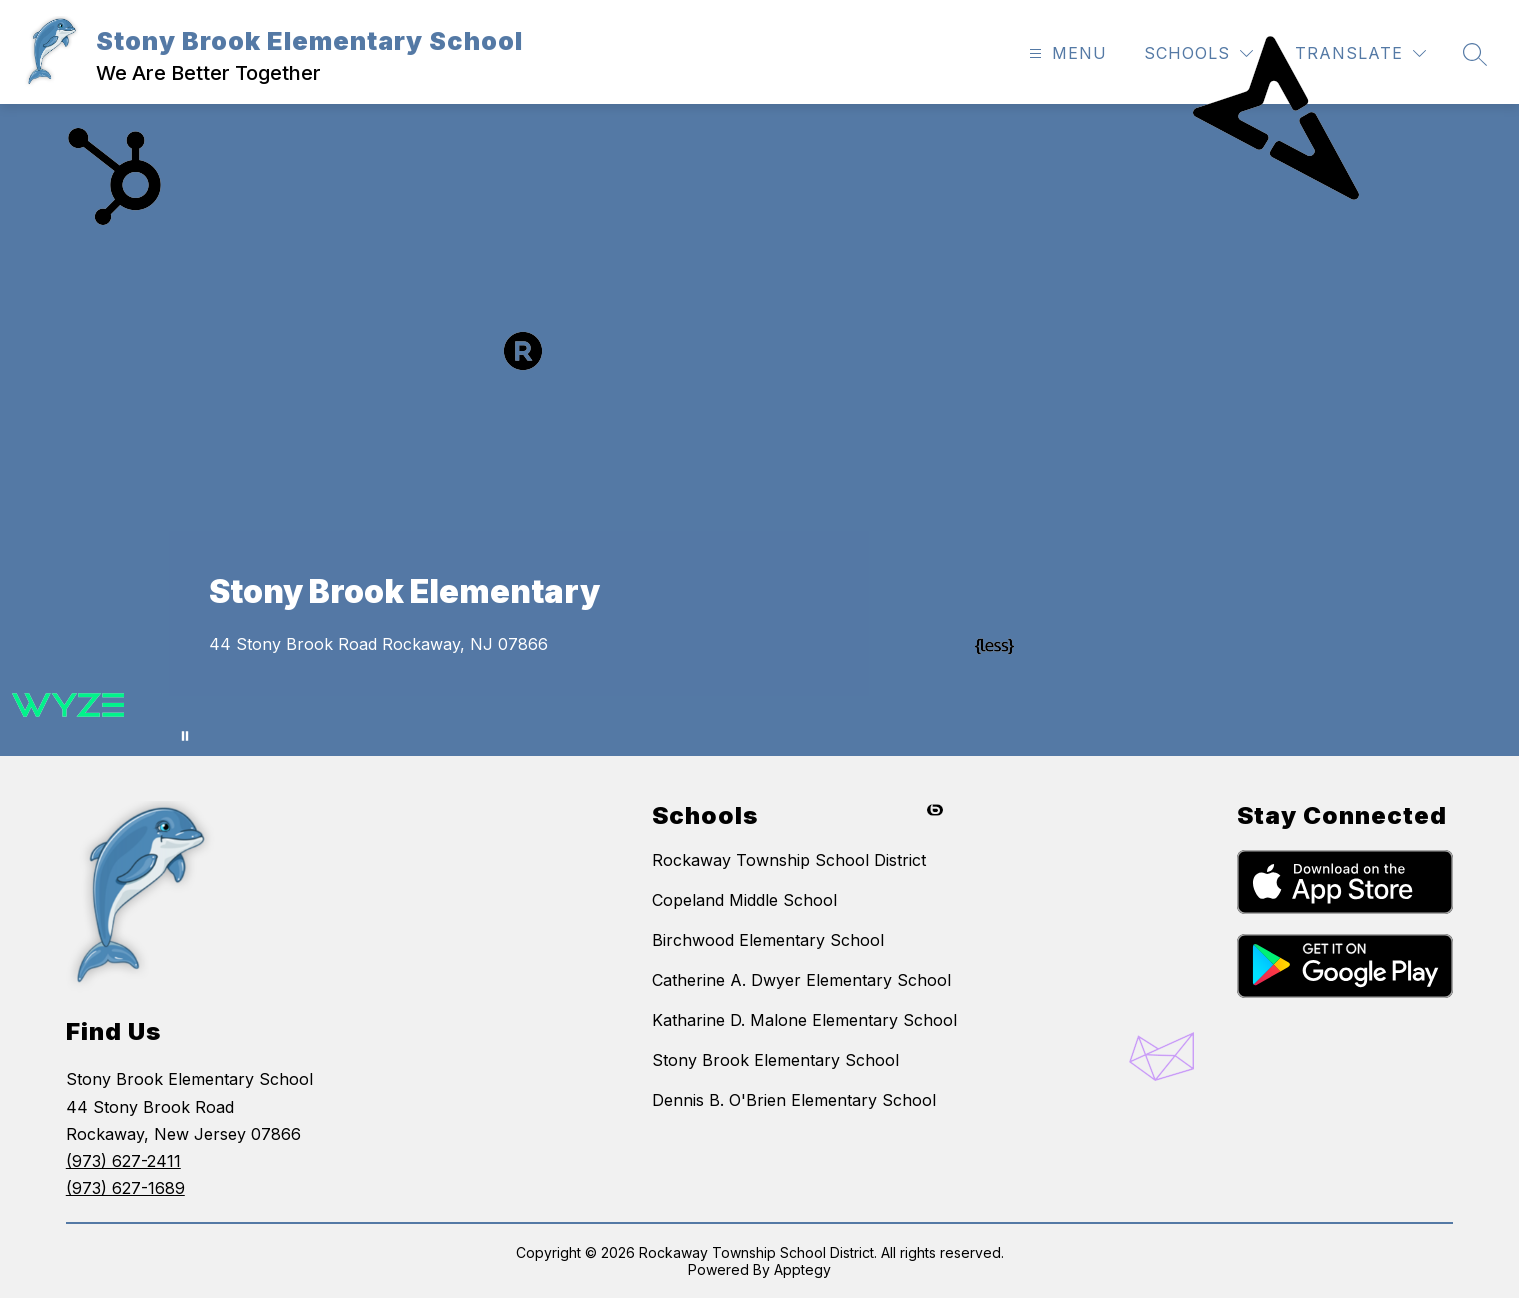 The width and height of the screenshot is (1519, 1298). Describe the element at coordinates (114, 176) in the screenshot. I see `open HubSpot CRM platform` at that location.